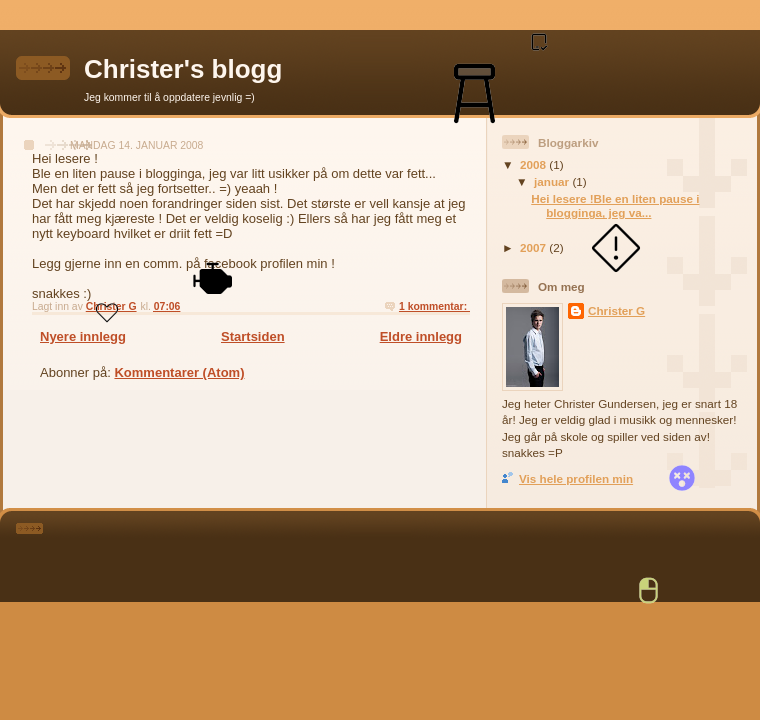  Describe the element at coordinates (682, 478) in the screenshot. I see `indicates a confused or overwhelmed state` at that location.